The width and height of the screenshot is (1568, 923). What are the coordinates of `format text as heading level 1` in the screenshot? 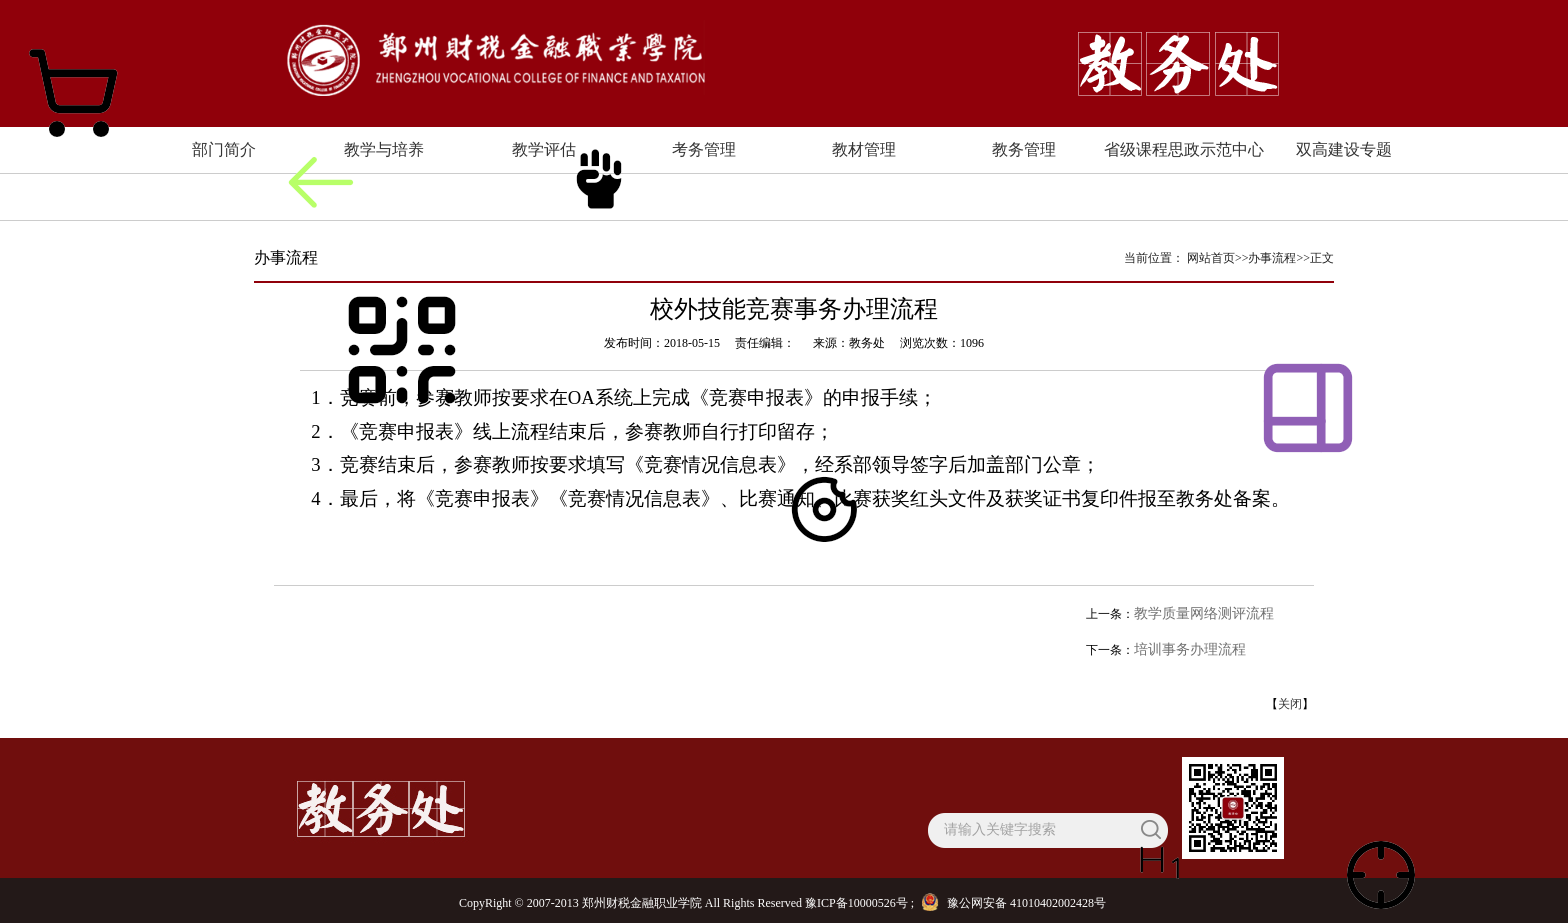 It's located at (1159, 862).